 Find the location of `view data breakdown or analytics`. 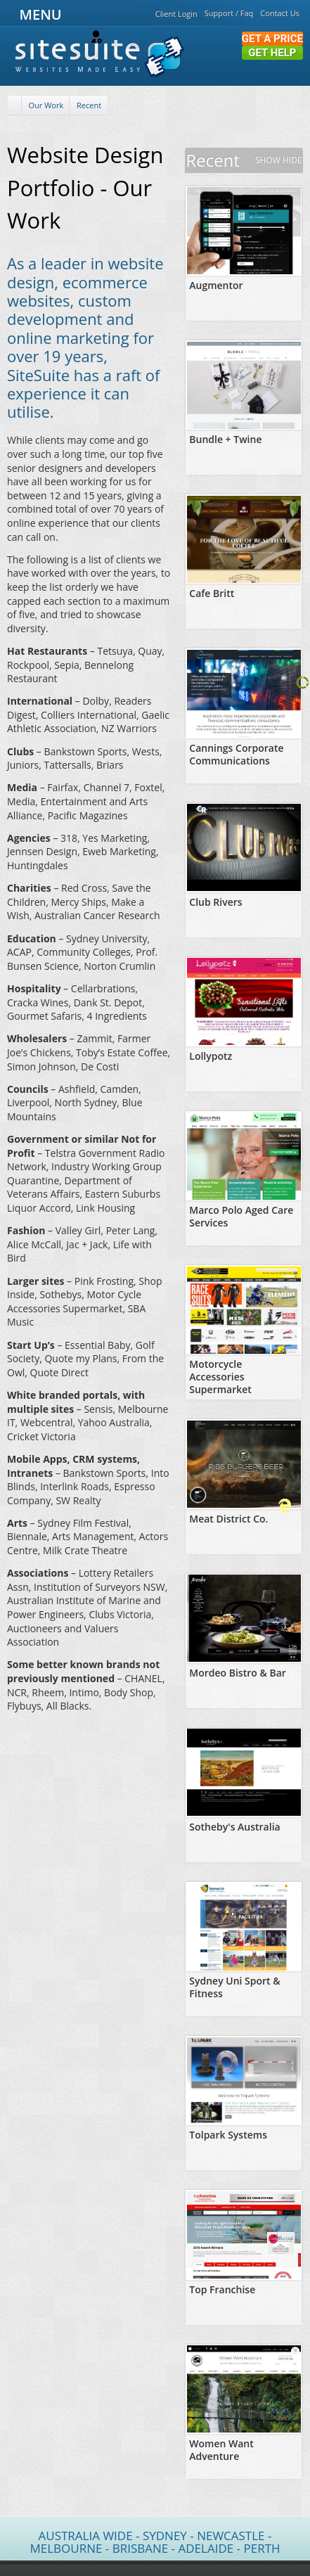

view data breakdown or analytics is located at coordinates (302, 682).